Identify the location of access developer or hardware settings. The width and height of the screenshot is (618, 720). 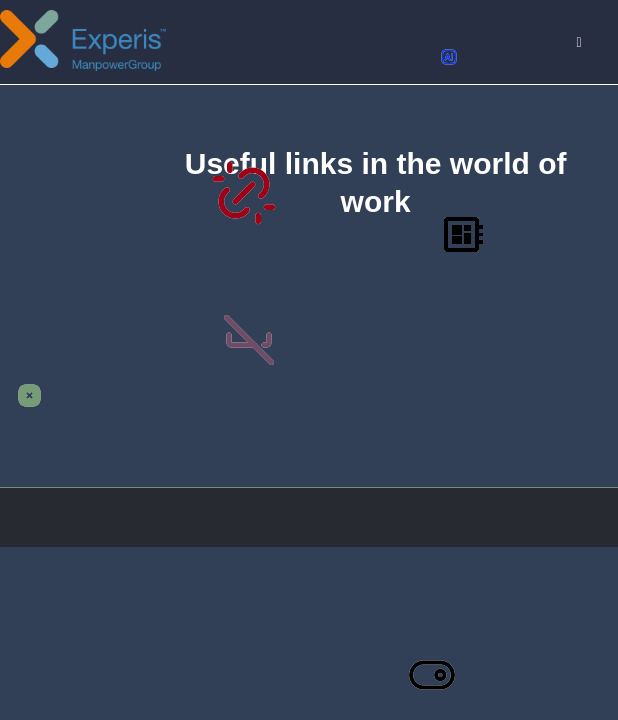
(463, 234).